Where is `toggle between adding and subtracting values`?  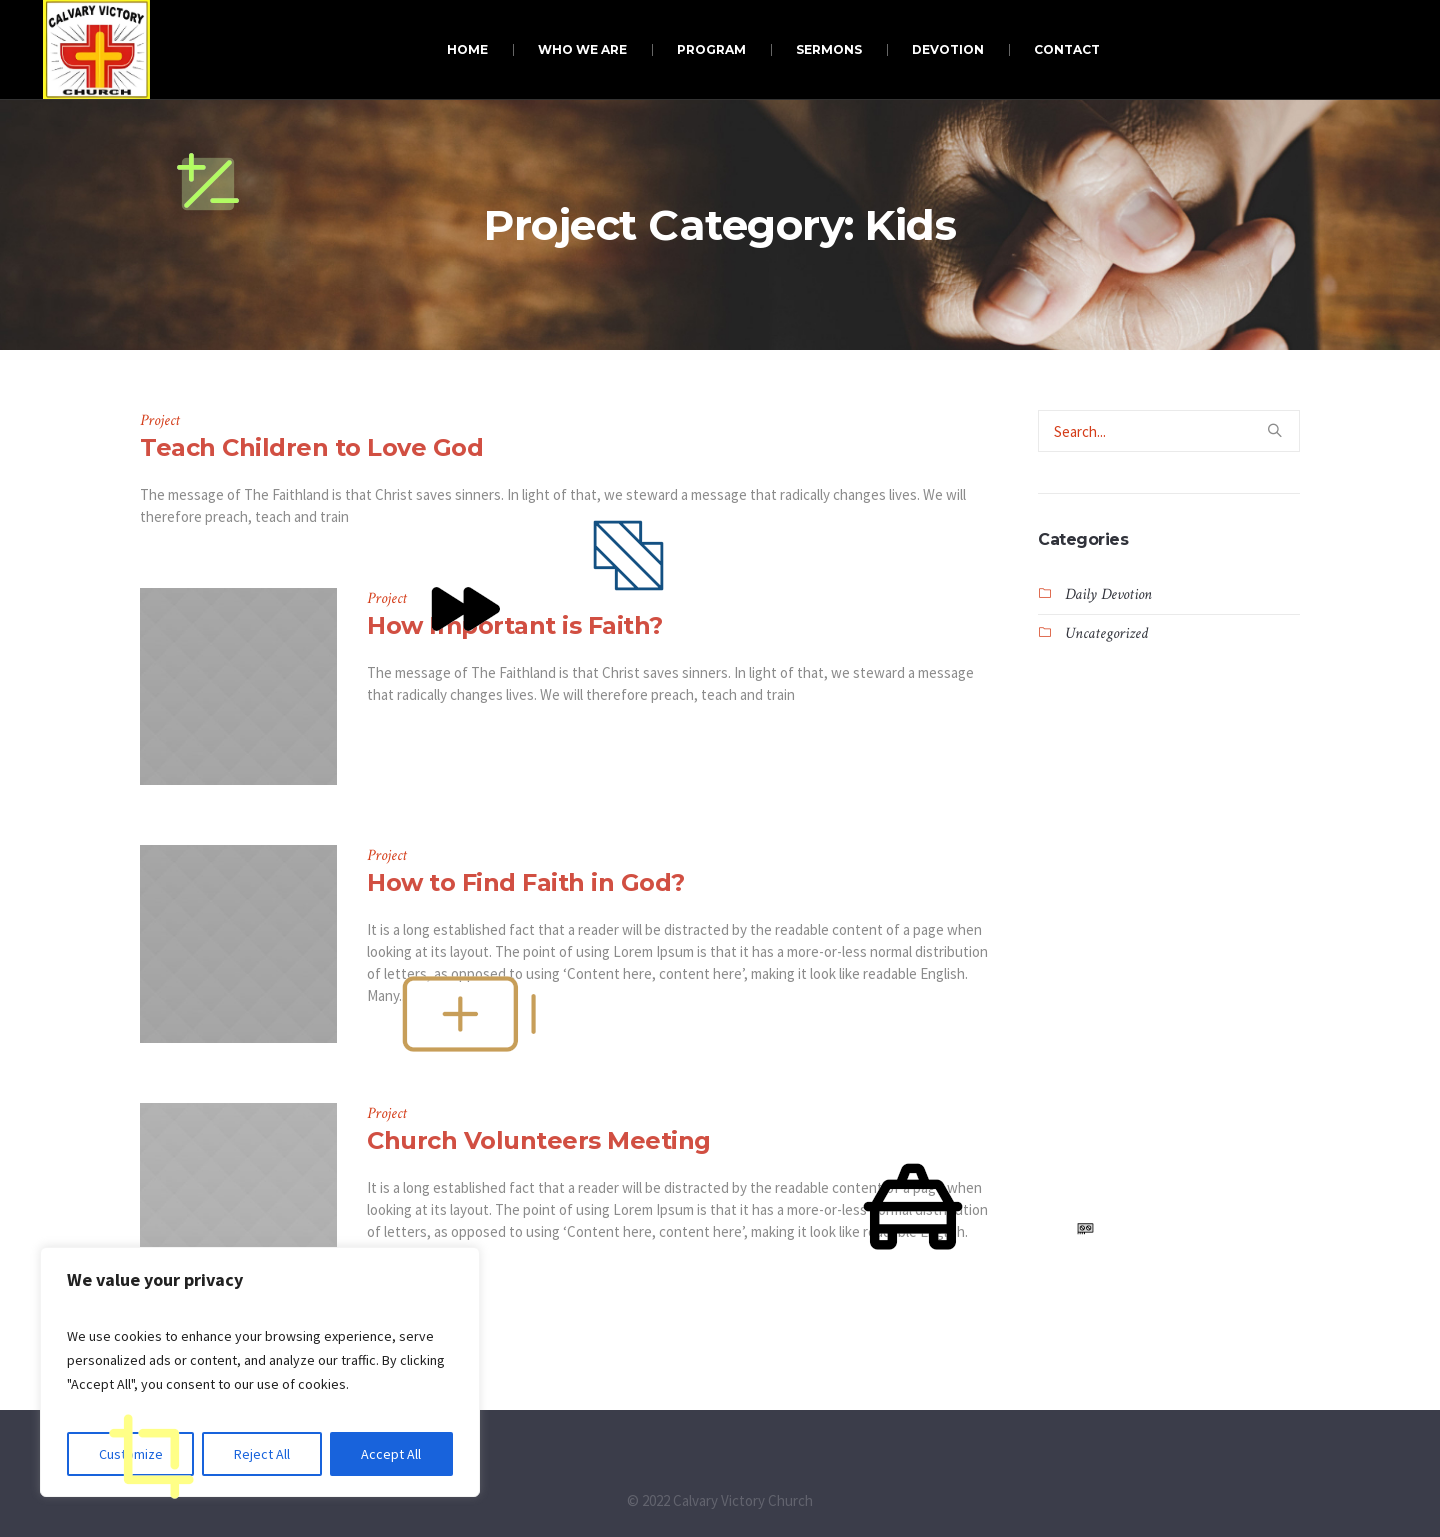 toggle between adding and subtracting values is located at coordinates (208, 184).